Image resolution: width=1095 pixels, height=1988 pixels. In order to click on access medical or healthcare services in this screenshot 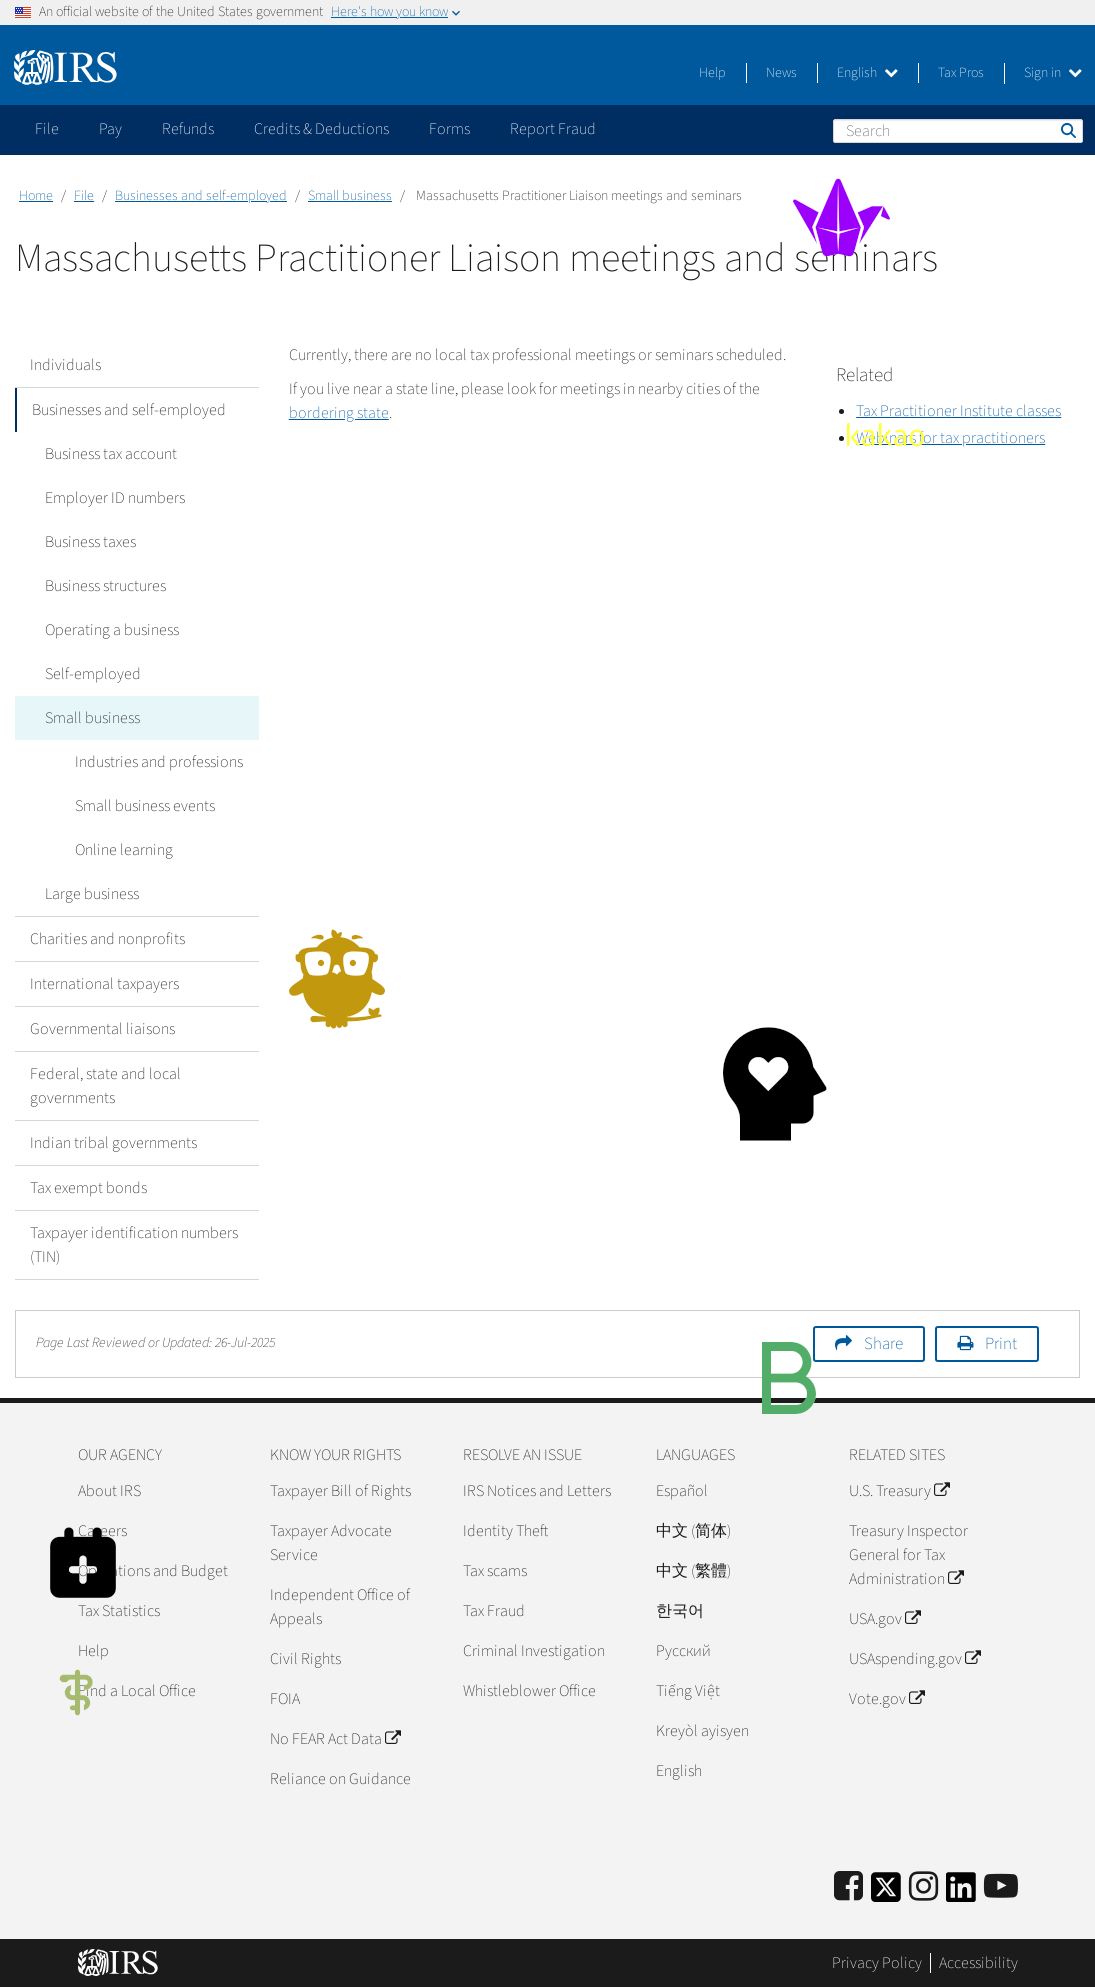, I will do `click(77, 1692)`.